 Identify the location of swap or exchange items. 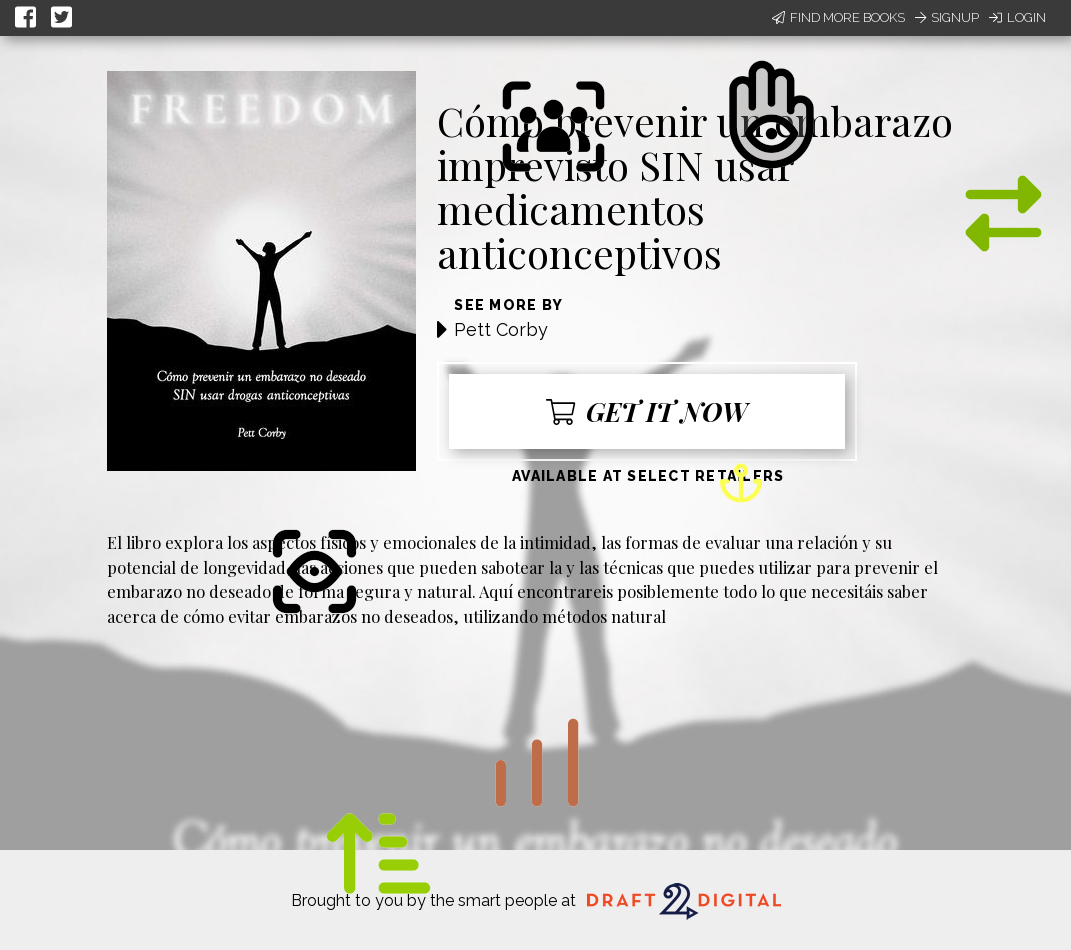
(1003, 213).